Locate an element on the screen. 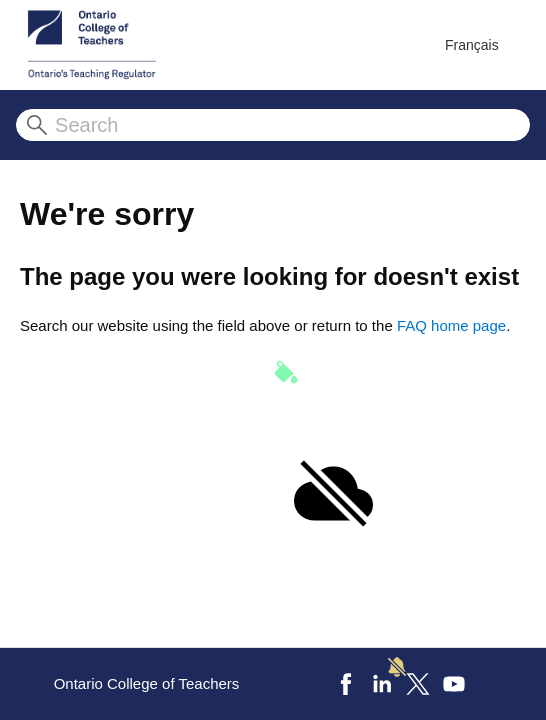 This screenshot has width=546, height=720. indicates cloud services are unavailable is located at coordinates (333, 493).